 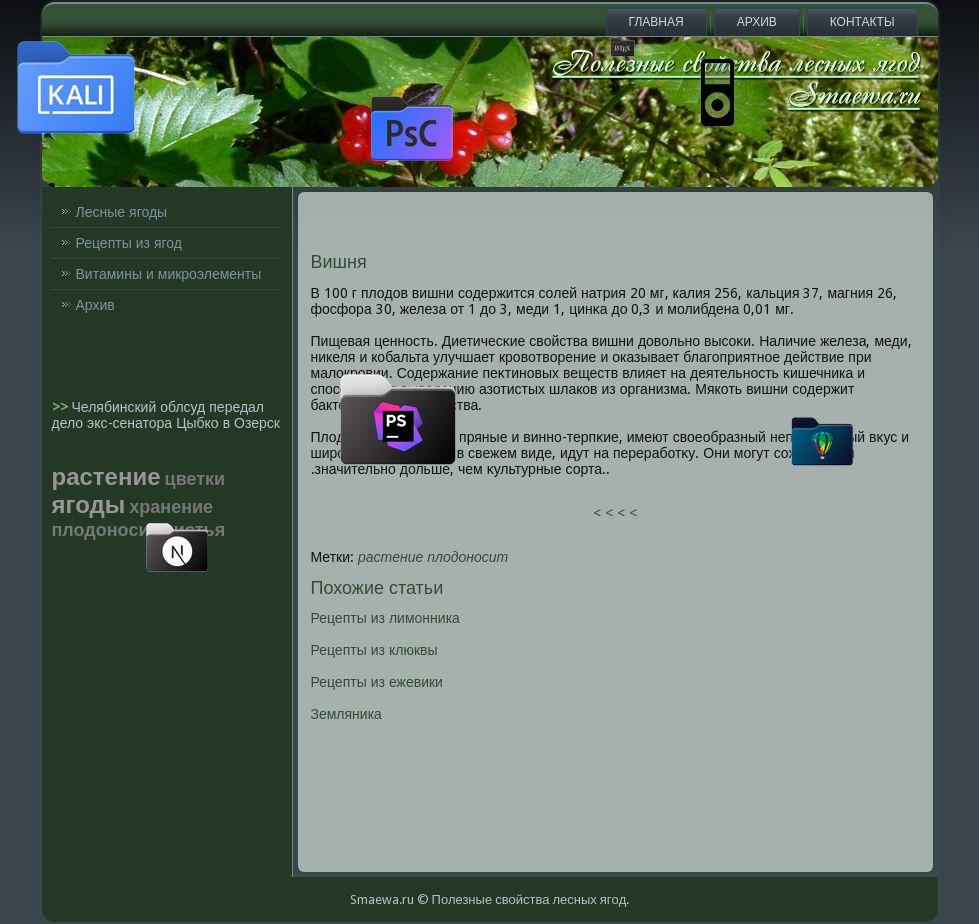 I want to click on open CorelDRAW project files folder, so click(x=822, y=443).